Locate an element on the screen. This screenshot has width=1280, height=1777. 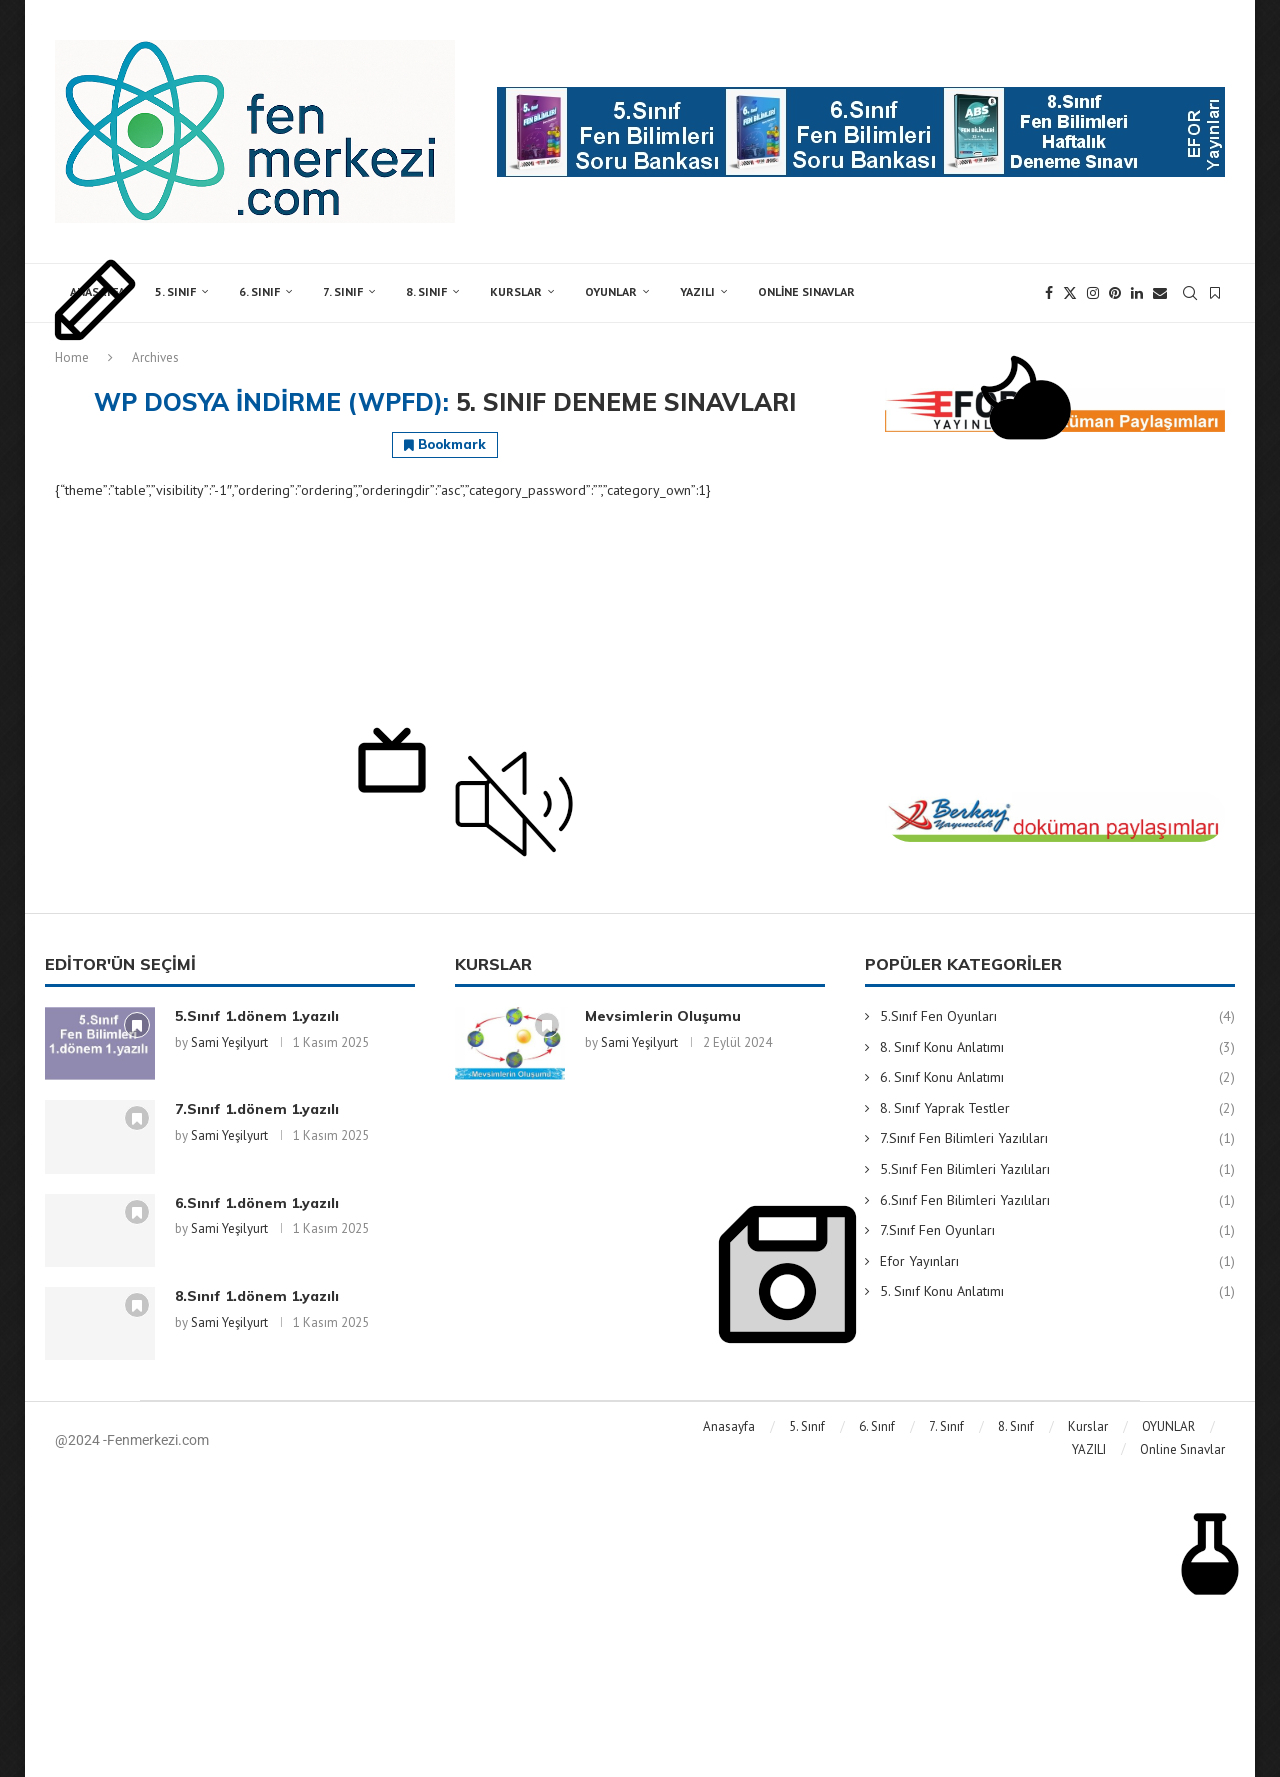
access TV or video streaming features is located at coordinates (392, 764).